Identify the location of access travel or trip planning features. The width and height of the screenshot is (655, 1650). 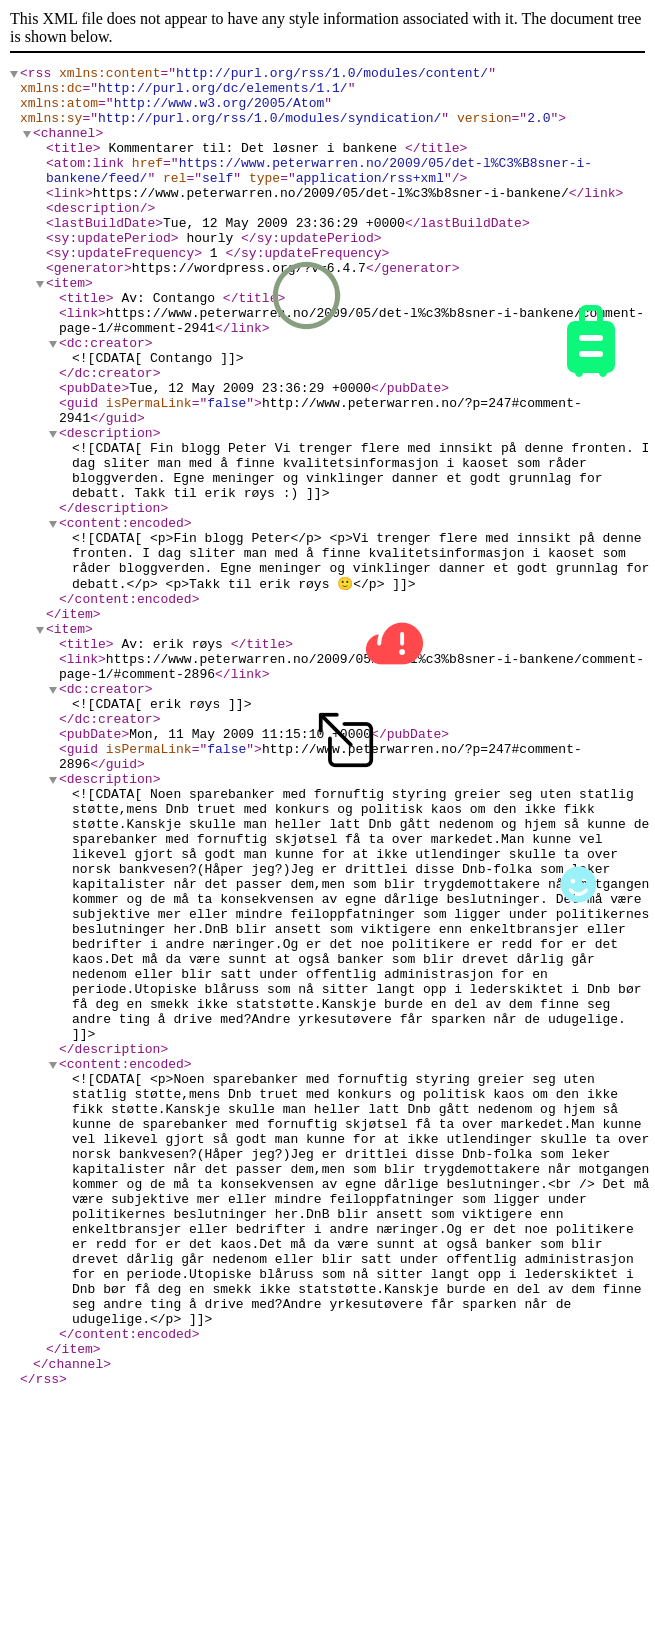
(591, 341).